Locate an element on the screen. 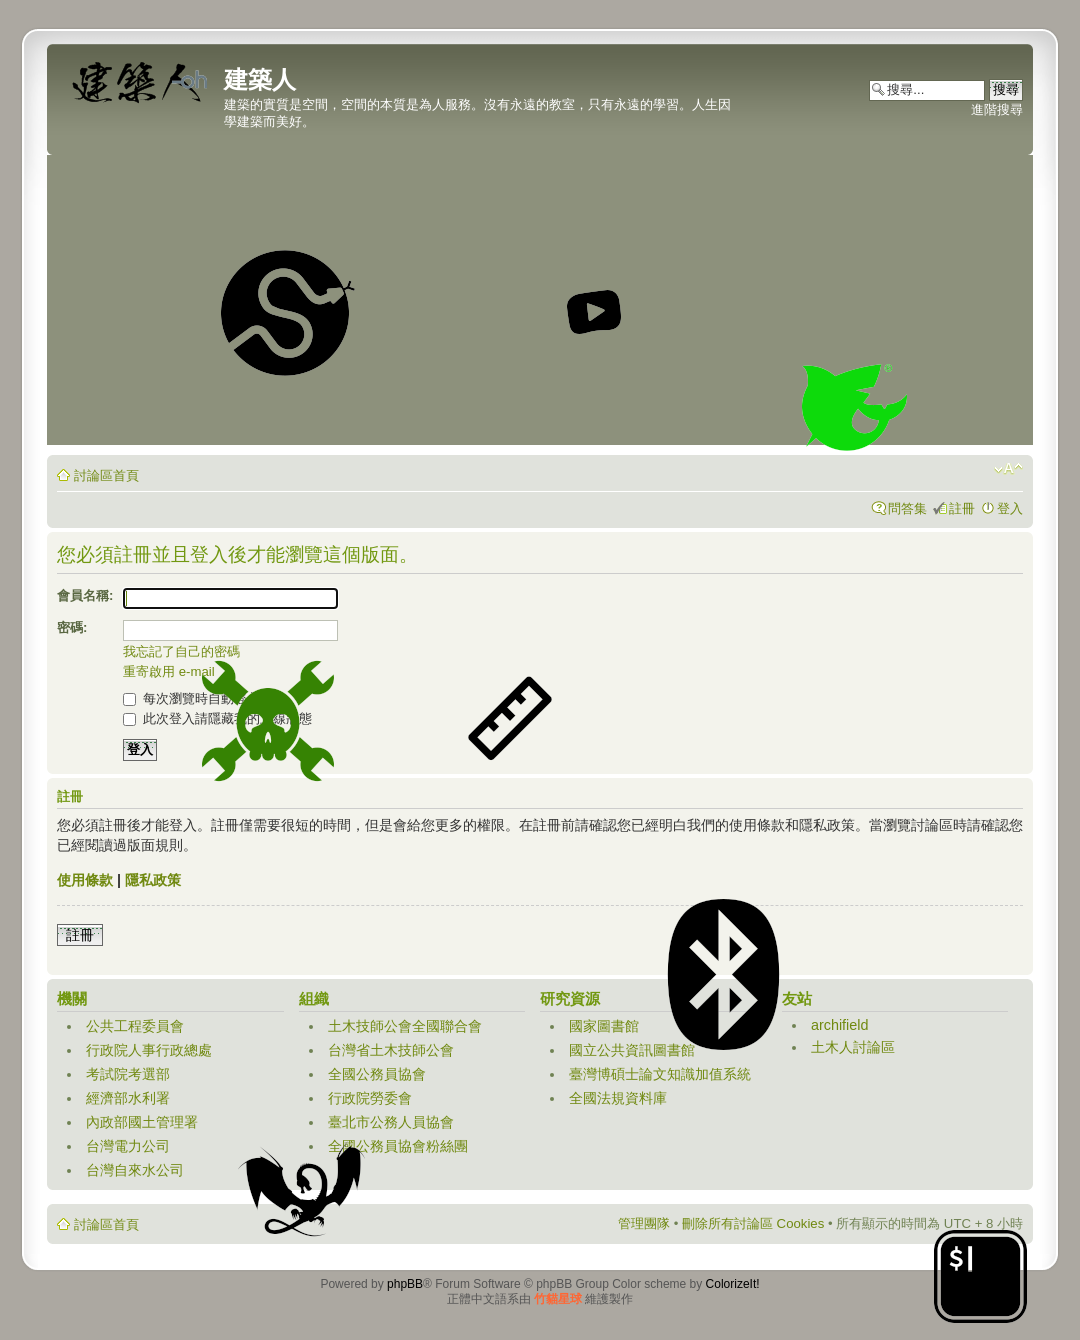 This screenshot has width=1080, height=1340. oh dear website monitoring service logo is located at coordinates (189, 79).